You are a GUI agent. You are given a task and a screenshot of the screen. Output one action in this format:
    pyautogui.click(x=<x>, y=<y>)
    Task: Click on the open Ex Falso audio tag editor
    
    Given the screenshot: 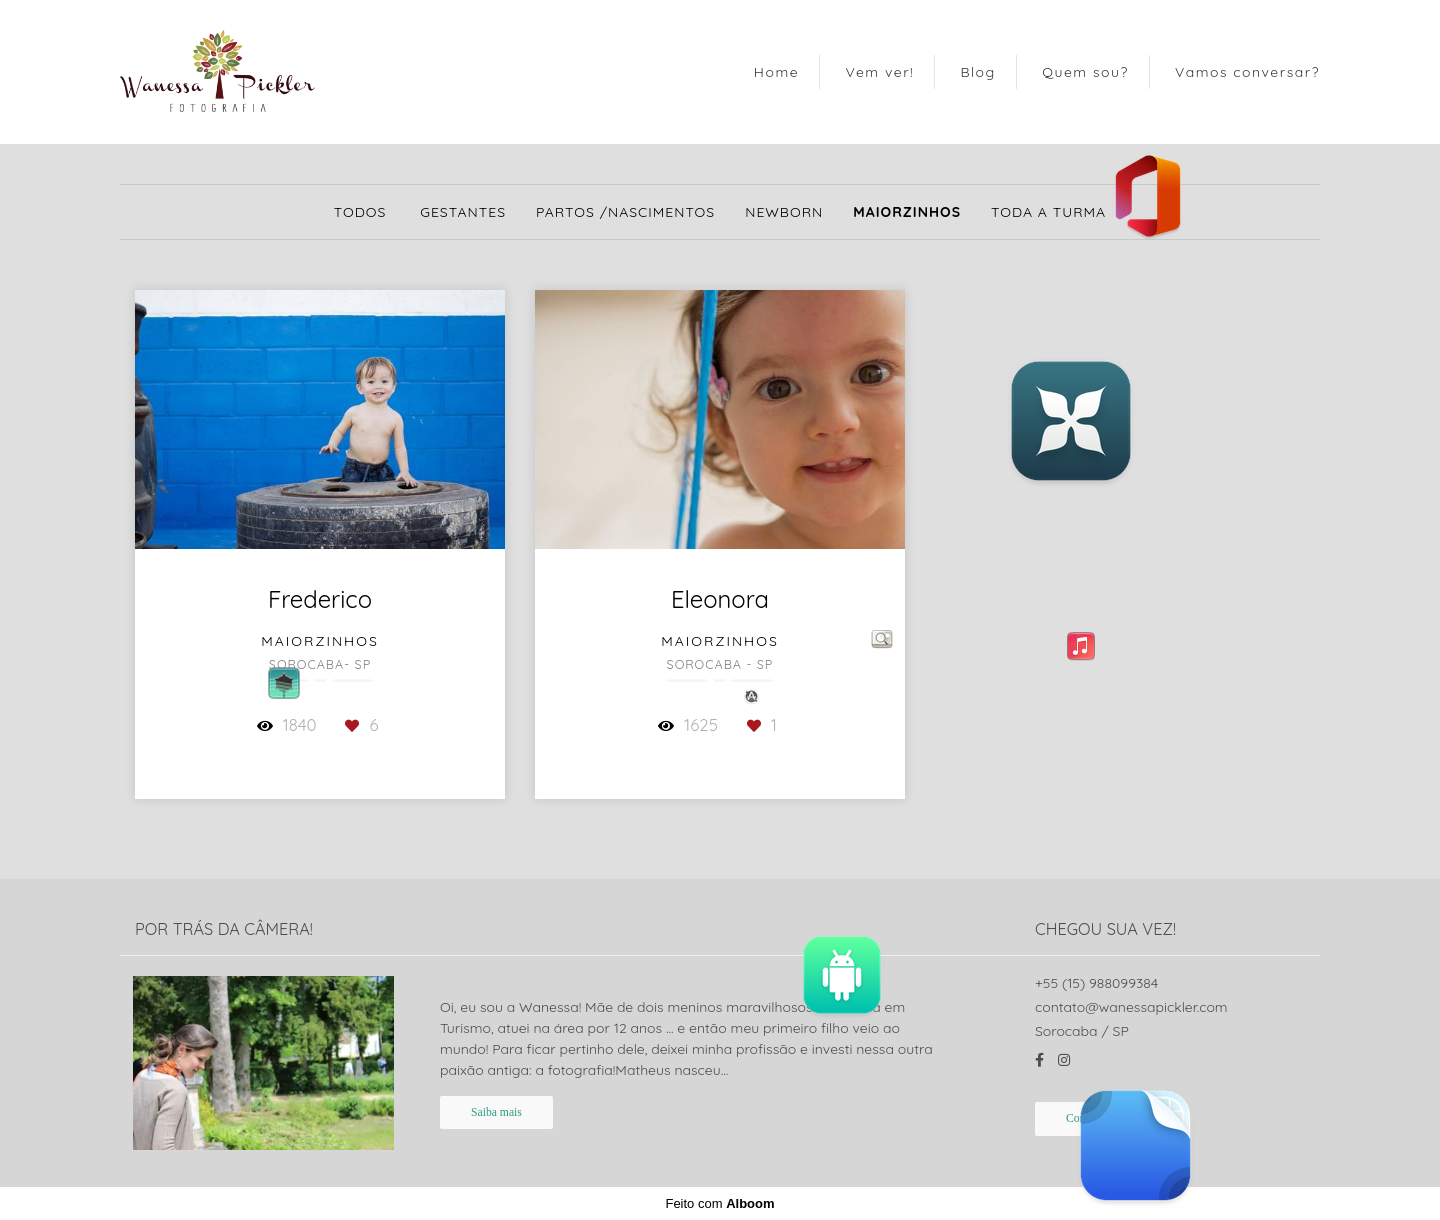 What is the action you would take?
    pyautogui.click(x=1071, y=421)
    